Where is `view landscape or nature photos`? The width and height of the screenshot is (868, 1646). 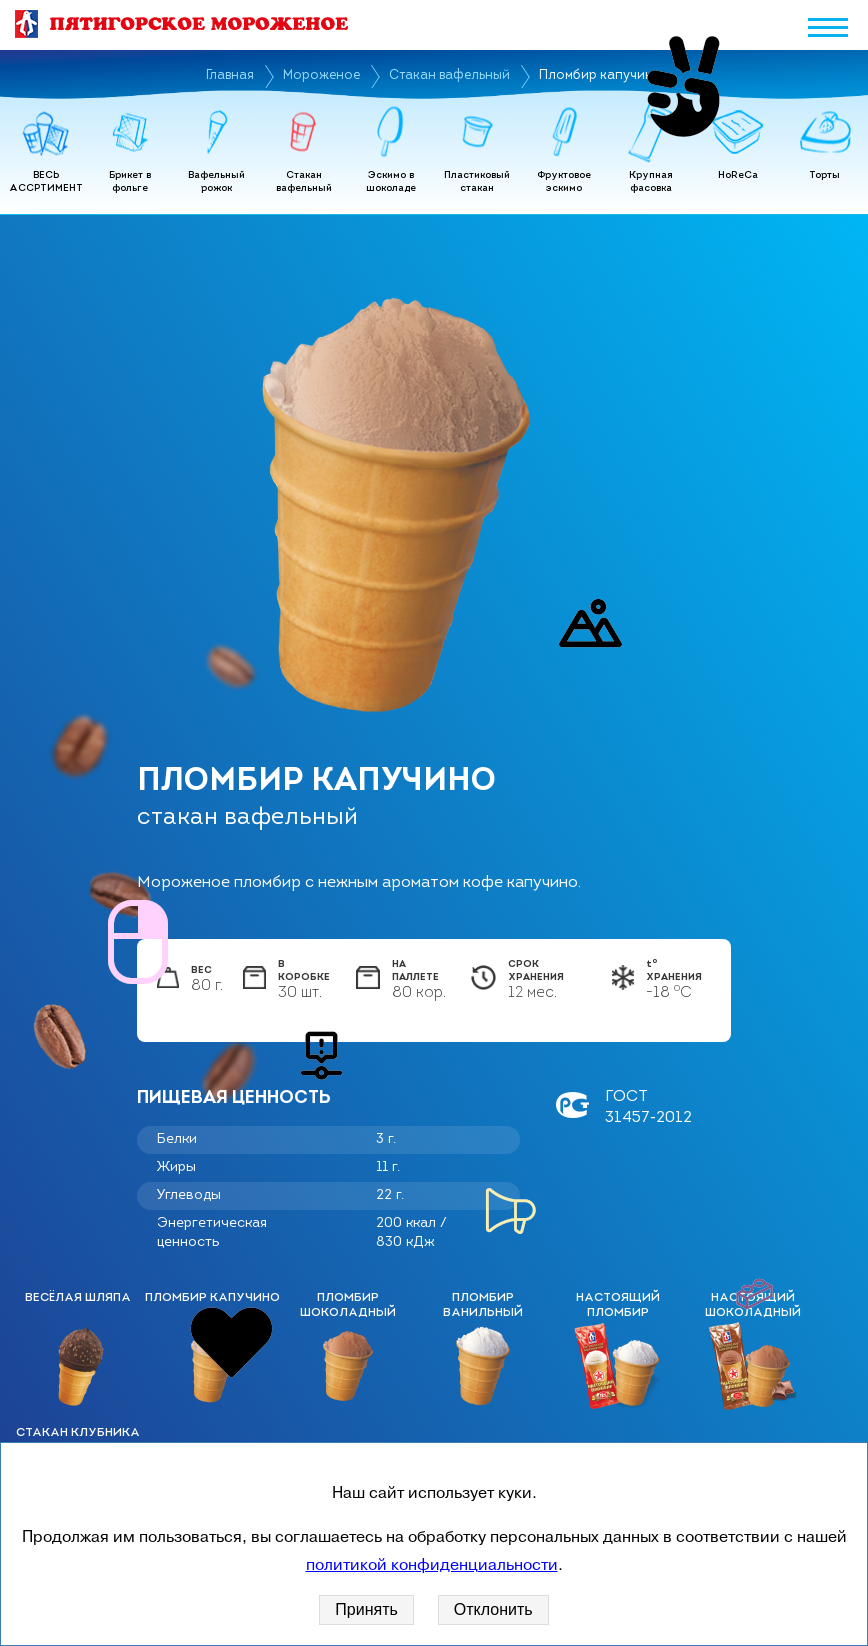 view landscape or nature photos is located at coordinates (590, 626).